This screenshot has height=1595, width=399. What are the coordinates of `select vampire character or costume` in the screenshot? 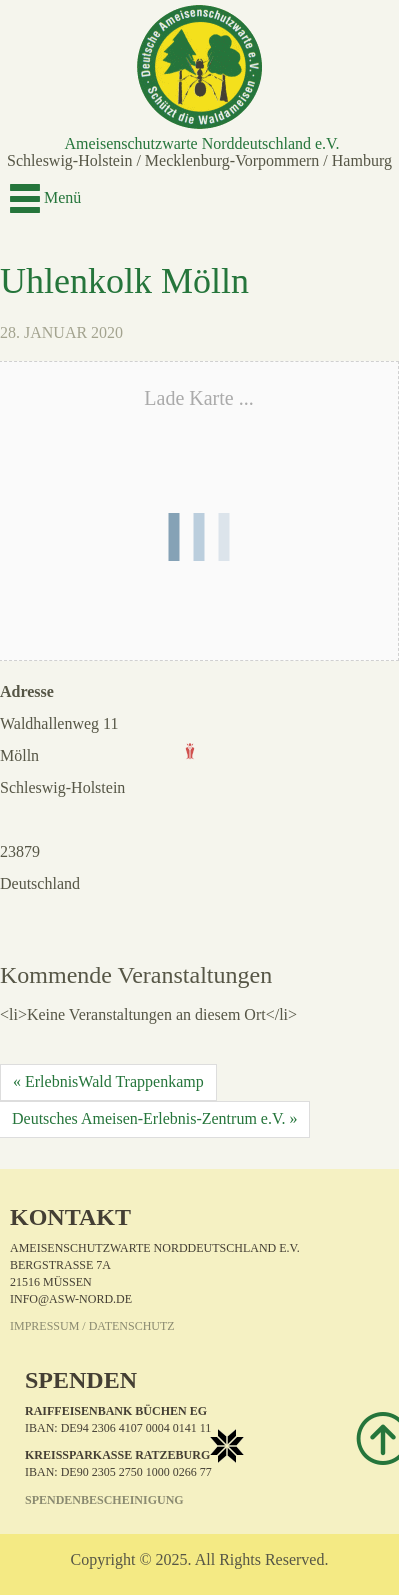 It's located at (190, 751).